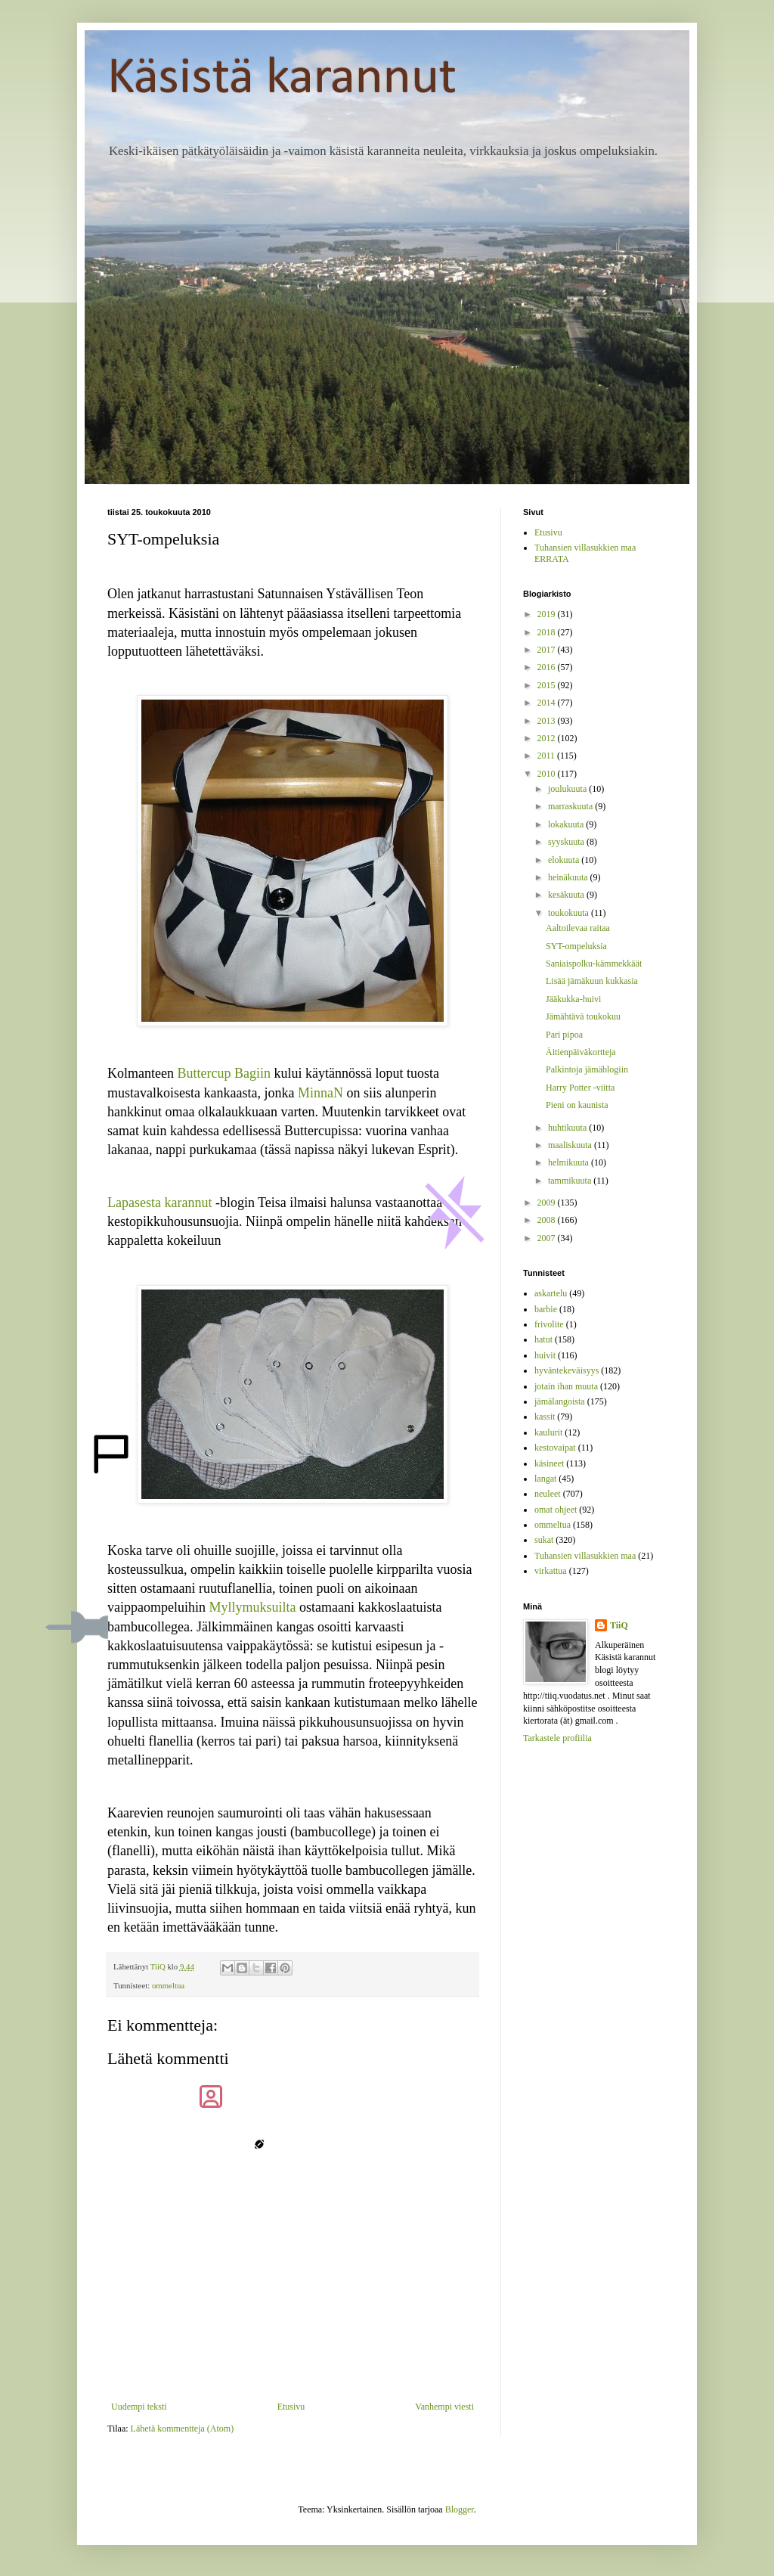 The image size is (774, 2576). Describe the element at coordinates (454, 1212) in the screenshot. I see `disable camera flash` at that location.